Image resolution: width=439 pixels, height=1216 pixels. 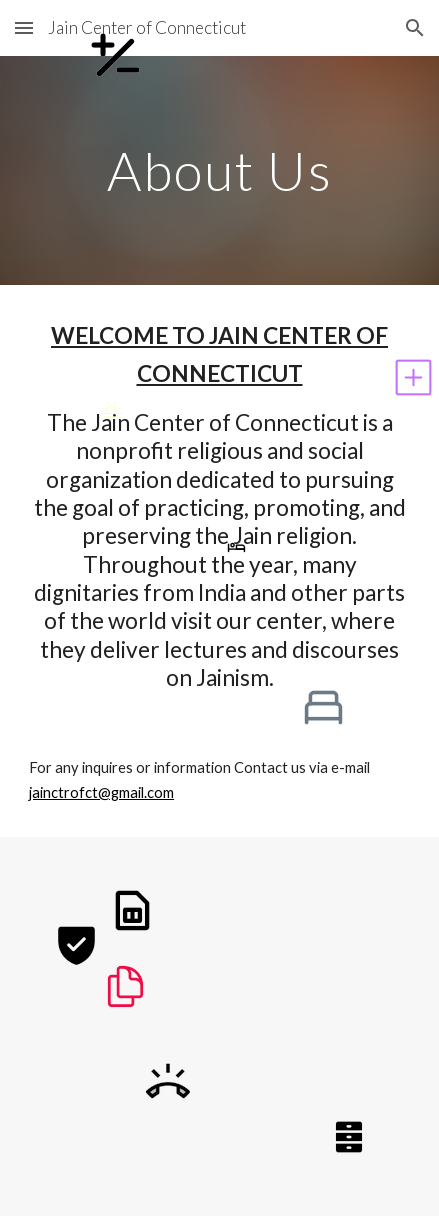 What do you see at coordinates (111, 410) in the screenshot?
I see `toggle sunrise or sunset display mode` at bounding box center [111, 410].